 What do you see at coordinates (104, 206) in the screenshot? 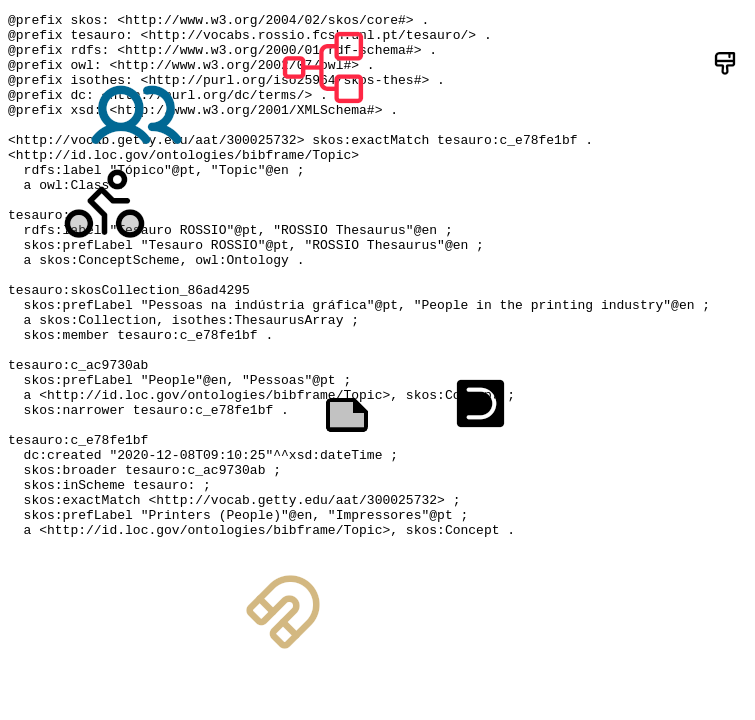
I see `access bike rental or cycling options` at bounding box center [104, 206].